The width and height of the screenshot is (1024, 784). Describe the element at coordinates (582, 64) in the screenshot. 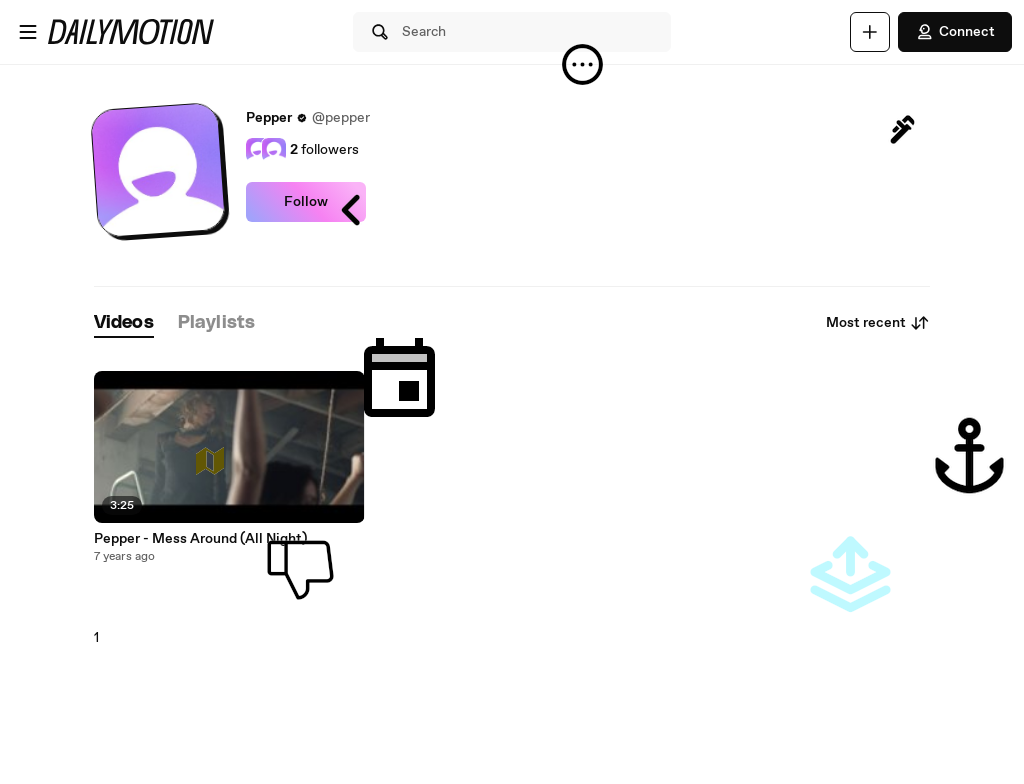

I see `open more options menu` at that location.